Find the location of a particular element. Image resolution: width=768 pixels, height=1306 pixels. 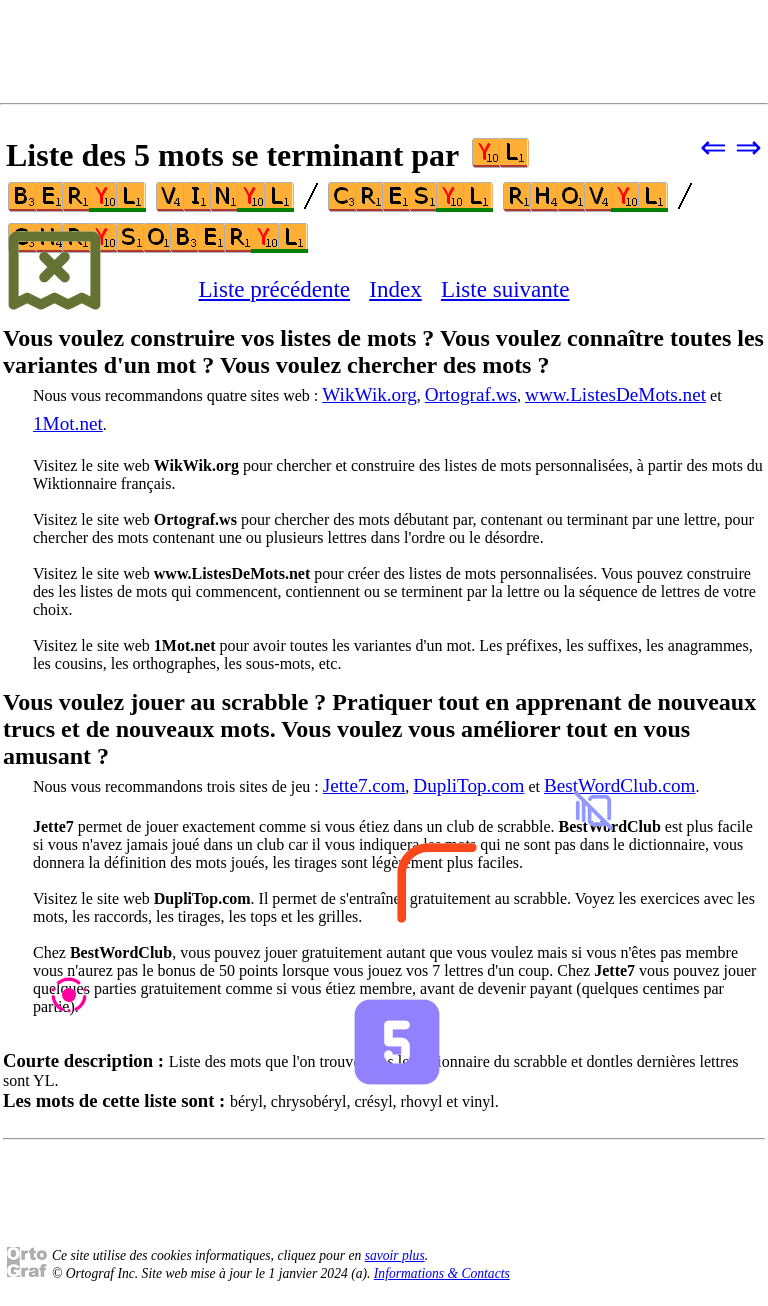

apply rounded corners to a selected element is located at coordinates (437, 883).